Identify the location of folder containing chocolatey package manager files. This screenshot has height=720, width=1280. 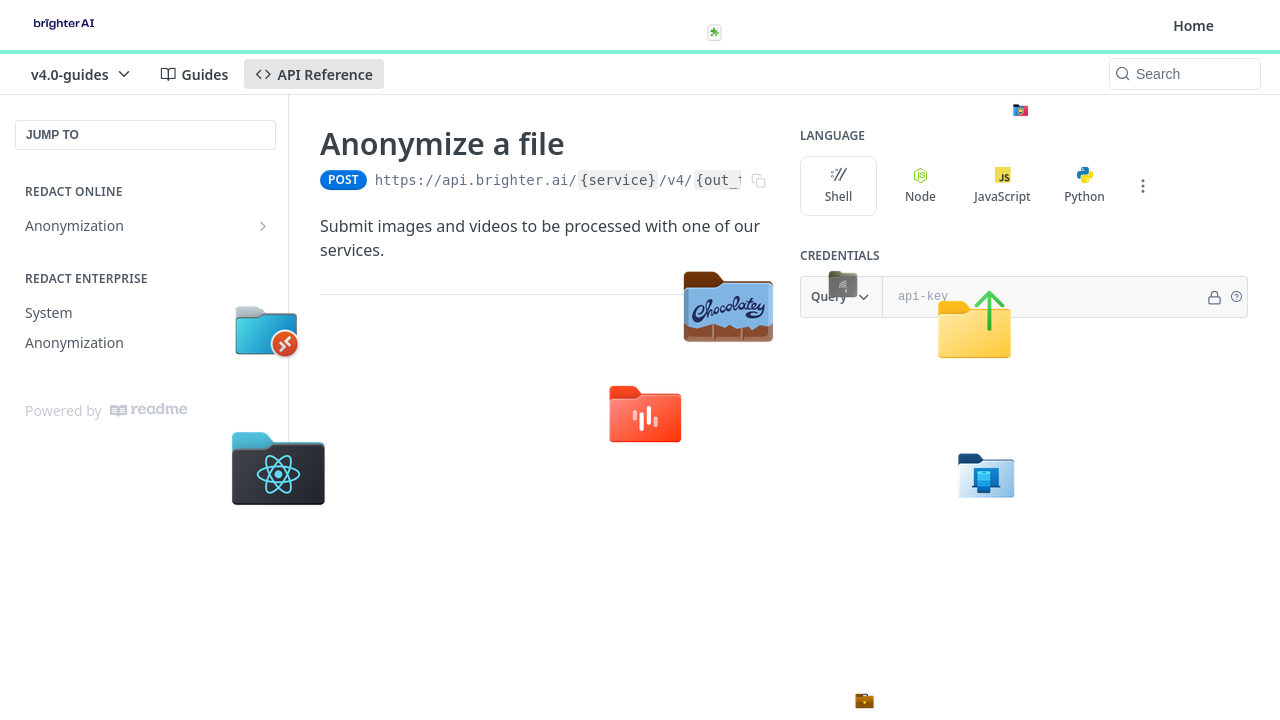
(728, 309).